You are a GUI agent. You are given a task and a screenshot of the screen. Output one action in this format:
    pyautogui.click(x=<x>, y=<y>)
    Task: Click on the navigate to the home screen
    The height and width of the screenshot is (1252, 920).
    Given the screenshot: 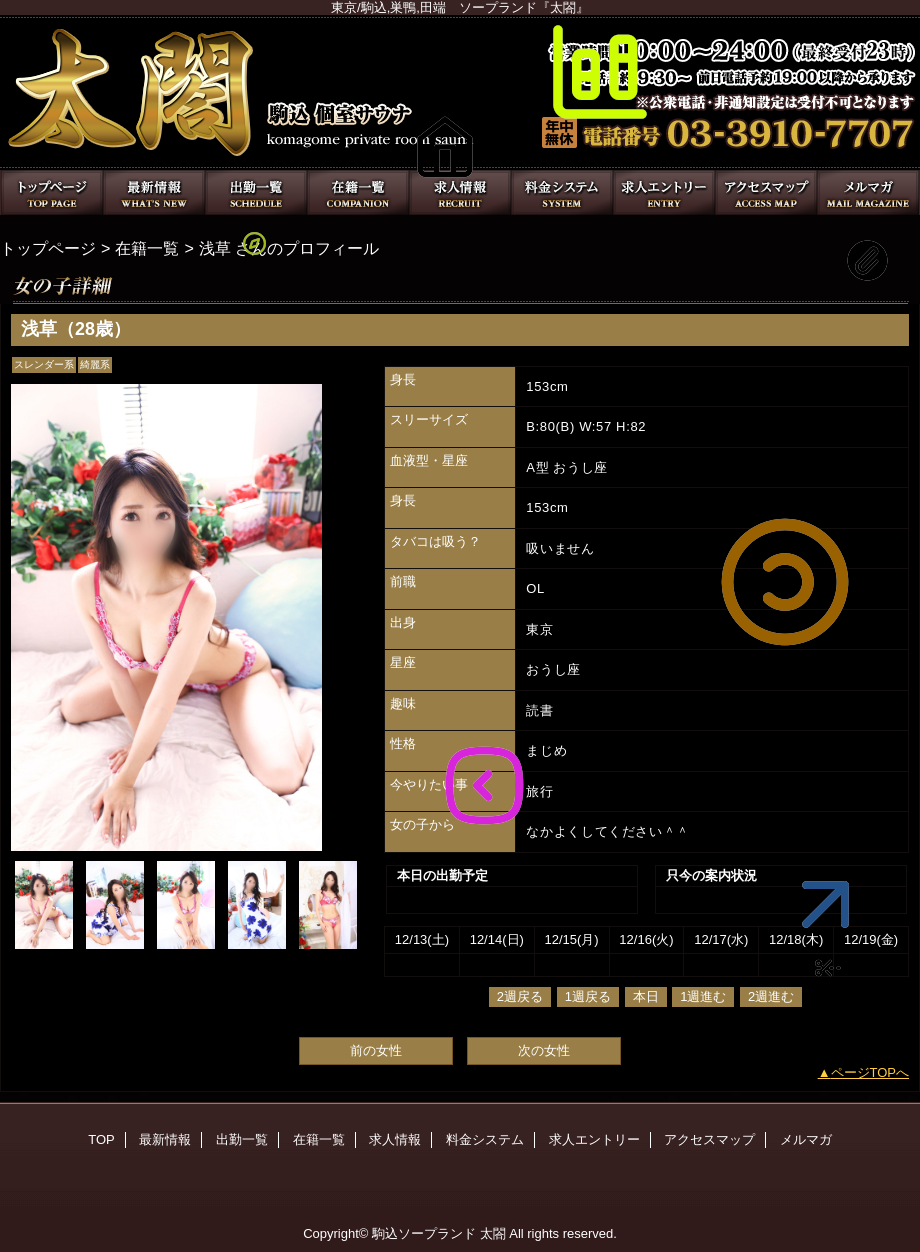 What is the action you would take?
    pyautogui.click(x=445, y=147)
    